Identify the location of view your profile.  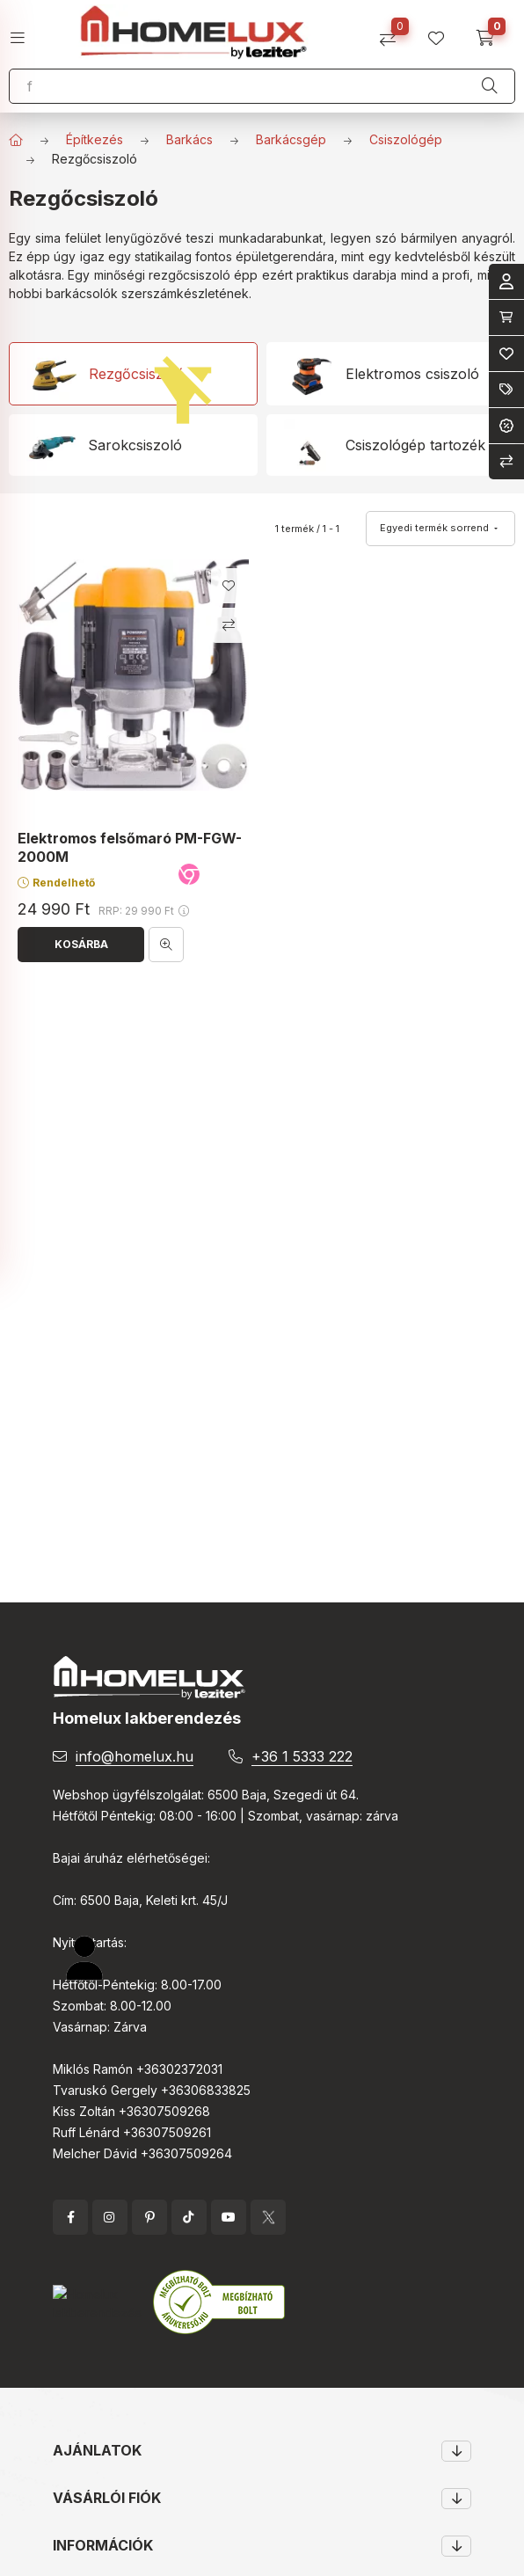
(84, 1958).